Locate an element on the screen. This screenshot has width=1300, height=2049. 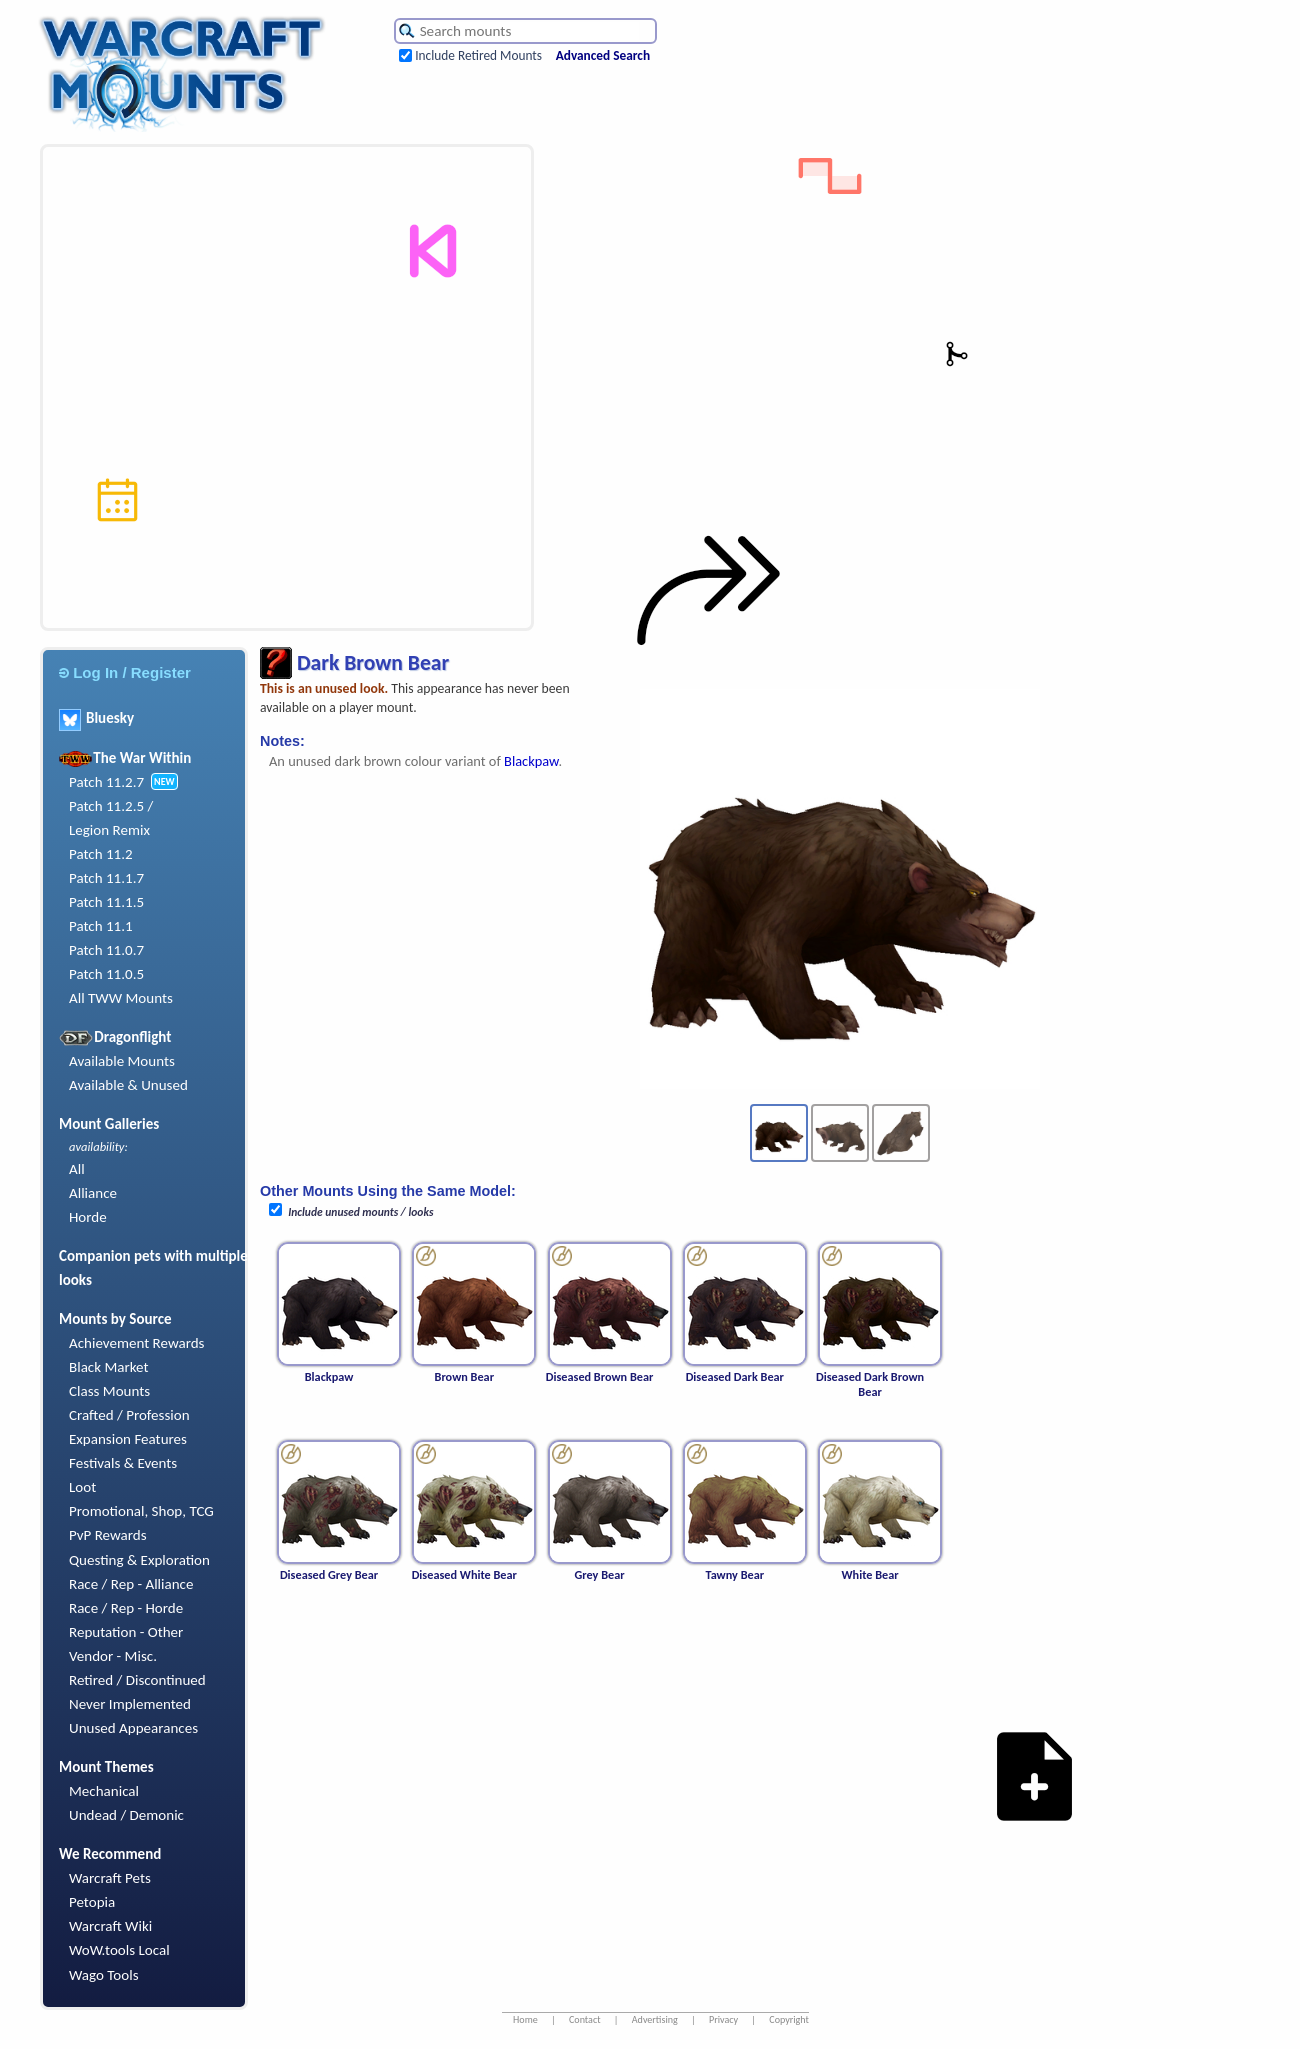
merge branches in a git repository is located at coordinates (957, 354).